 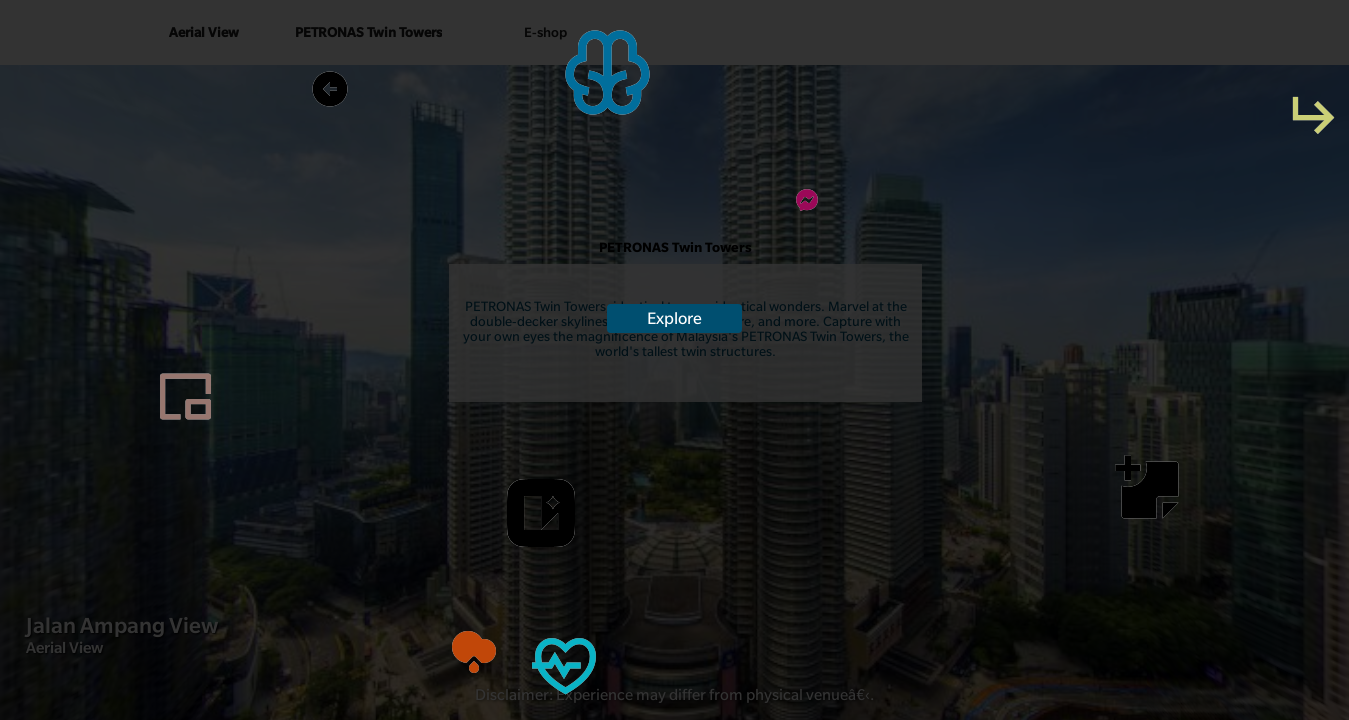 I want to click on access cognitive or AI-powered features, so click(x=607, y=72).